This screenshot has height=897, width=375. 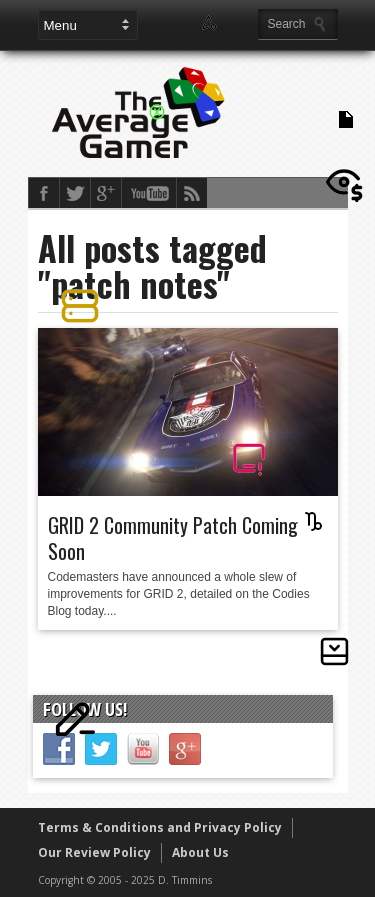 I want to click on indicates a tablet device error or warning, so click(x=249, y=458).